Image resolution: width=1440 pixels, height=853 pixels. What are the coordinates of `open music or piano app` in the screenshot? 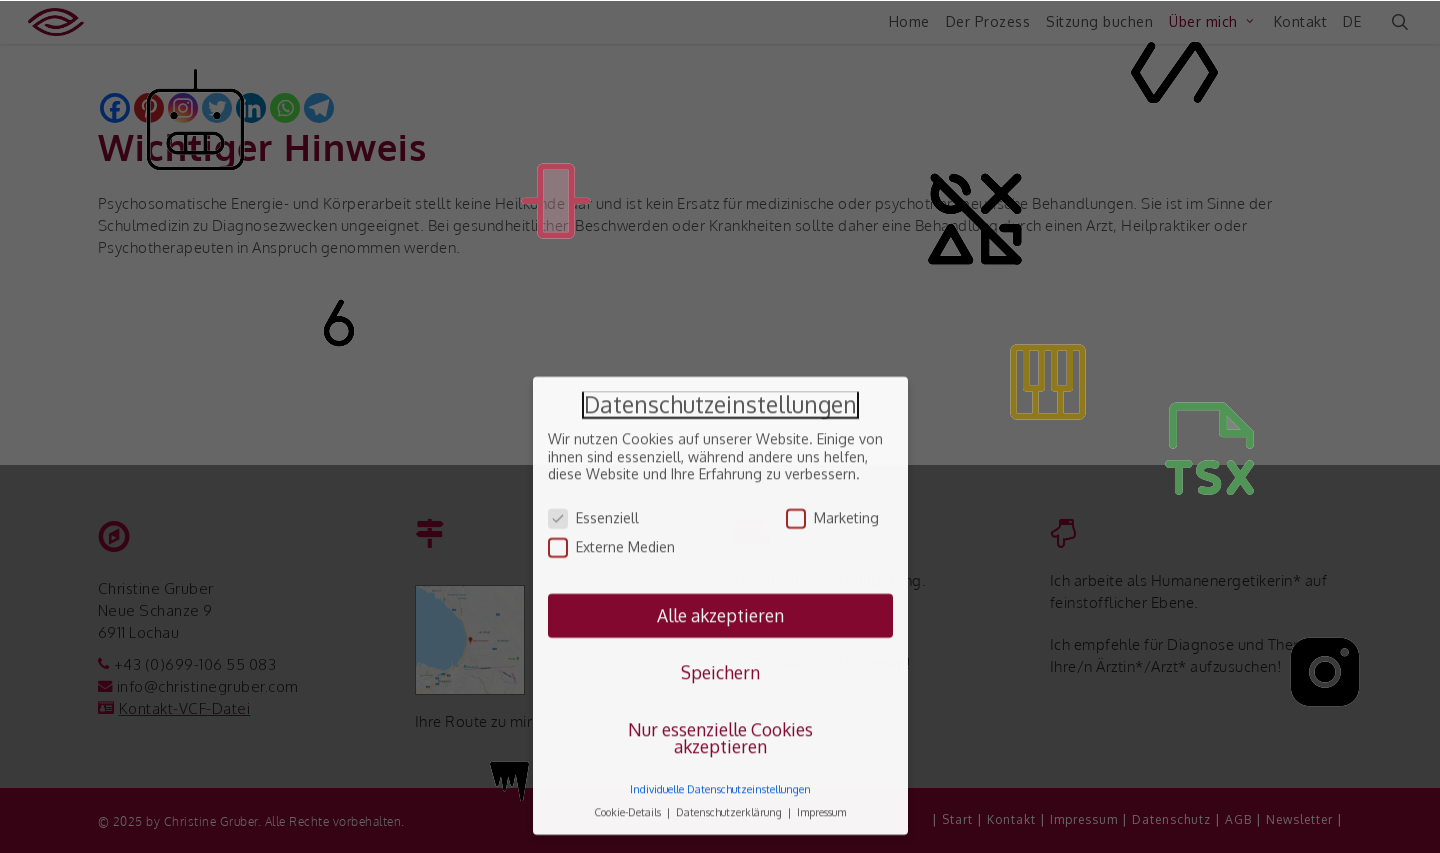 It's located at (1048, 382).